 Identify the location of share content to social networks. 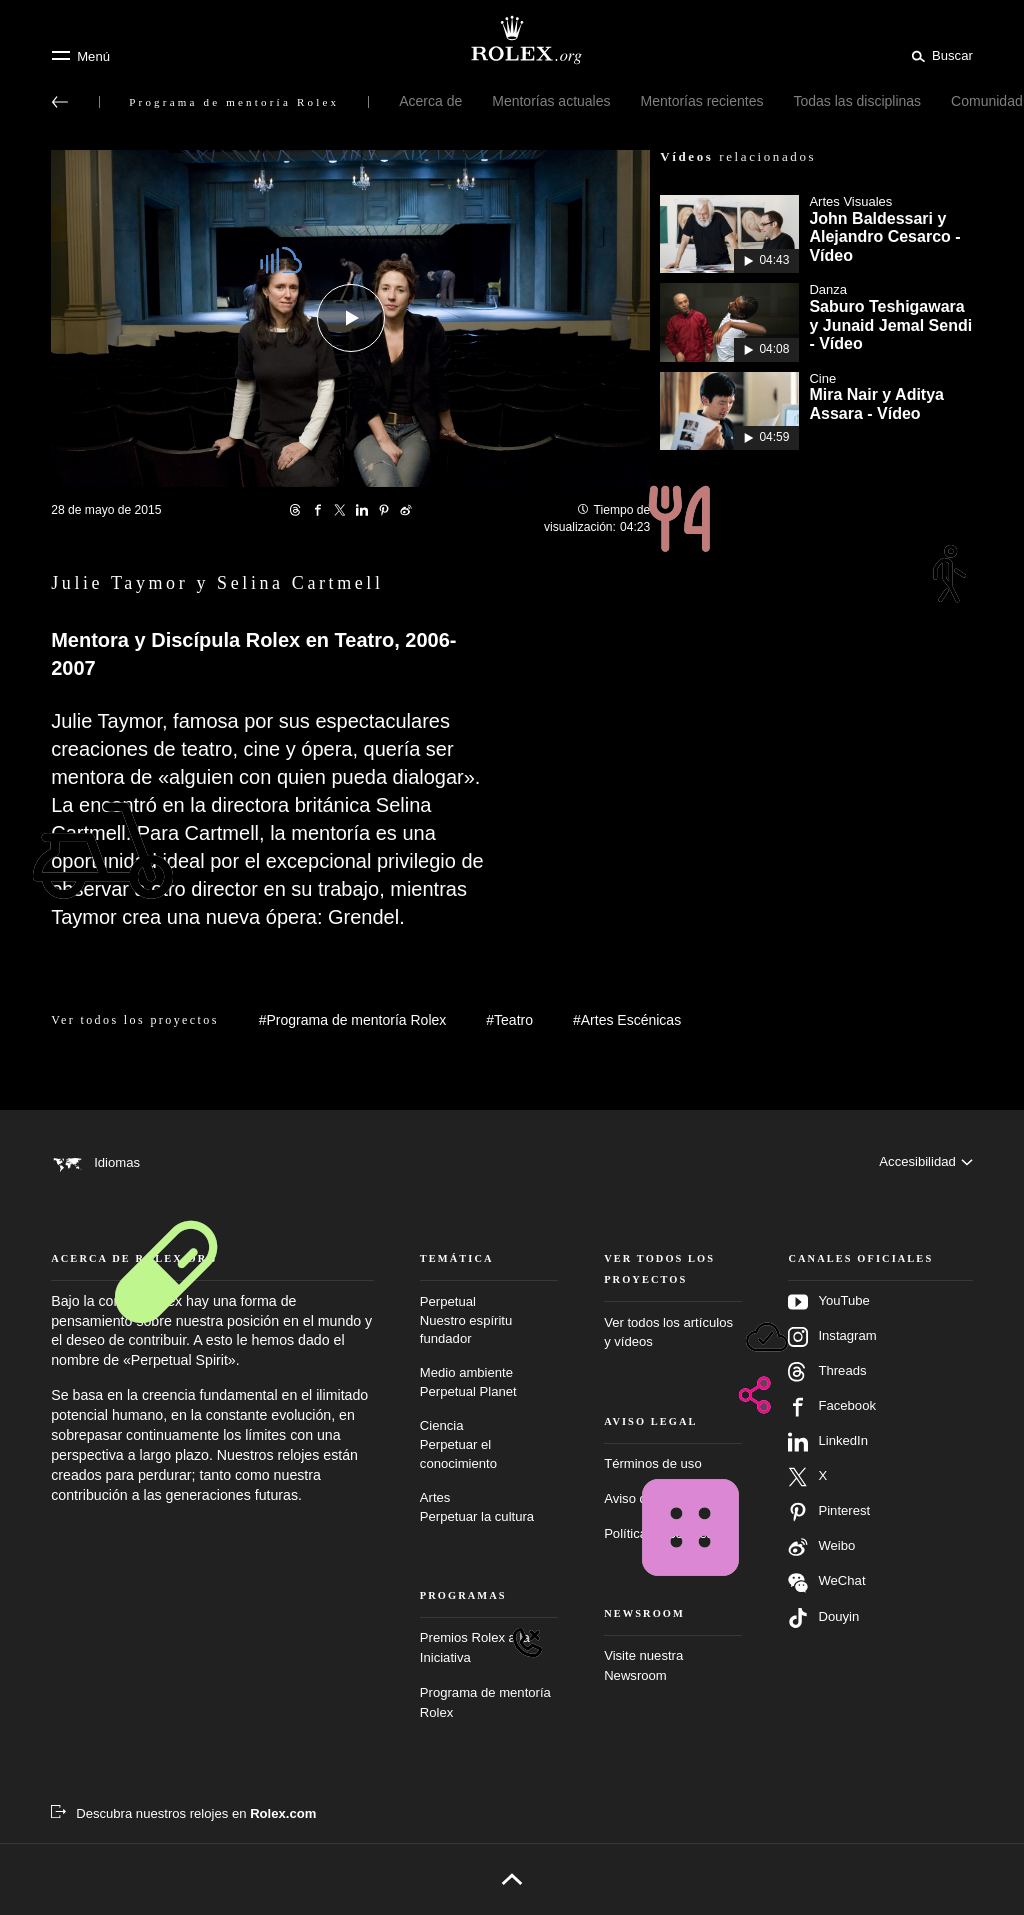
(756, 1395).